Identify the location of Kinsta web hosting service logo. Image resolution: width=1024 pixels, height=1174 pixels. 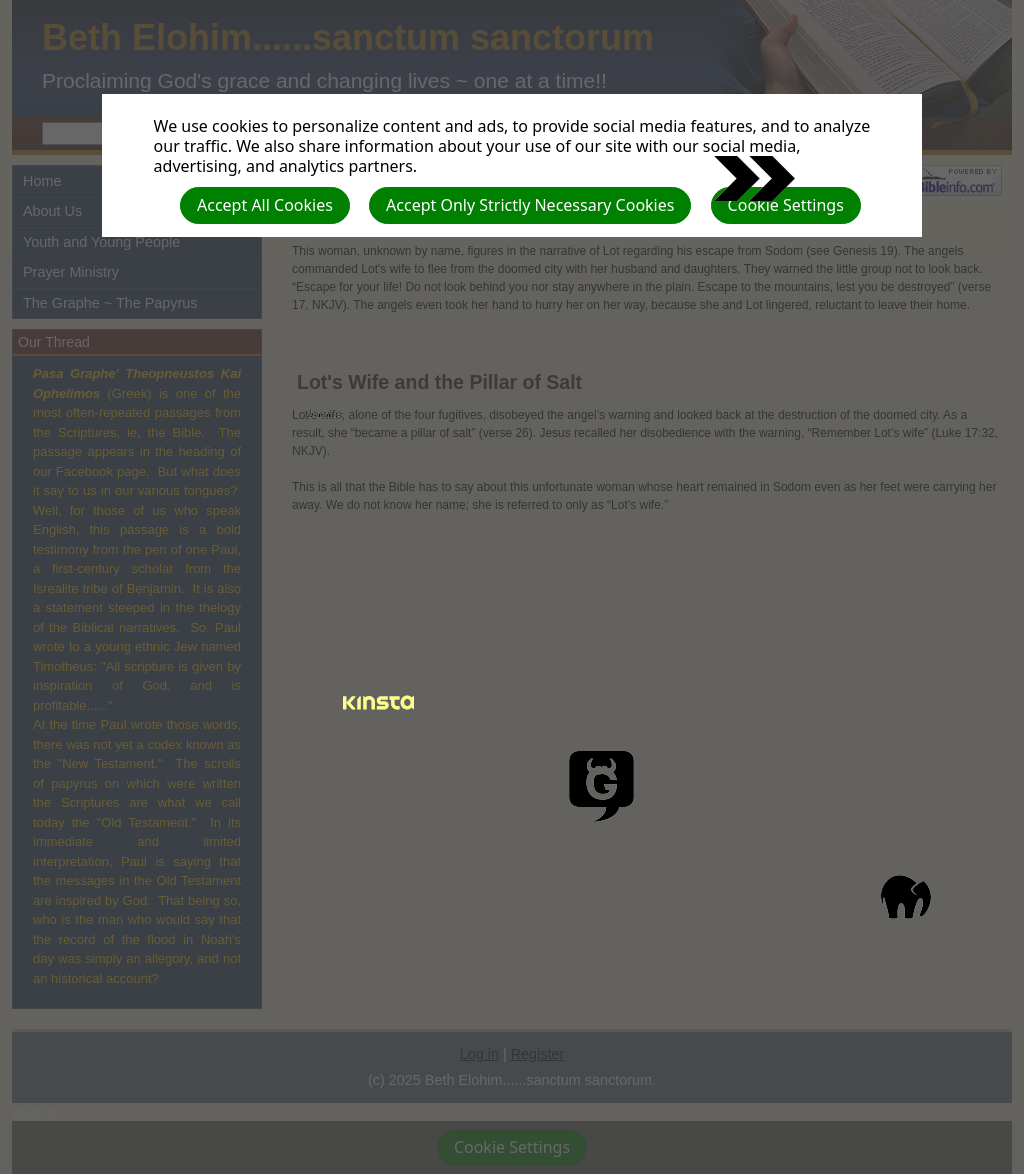
(378, 702).